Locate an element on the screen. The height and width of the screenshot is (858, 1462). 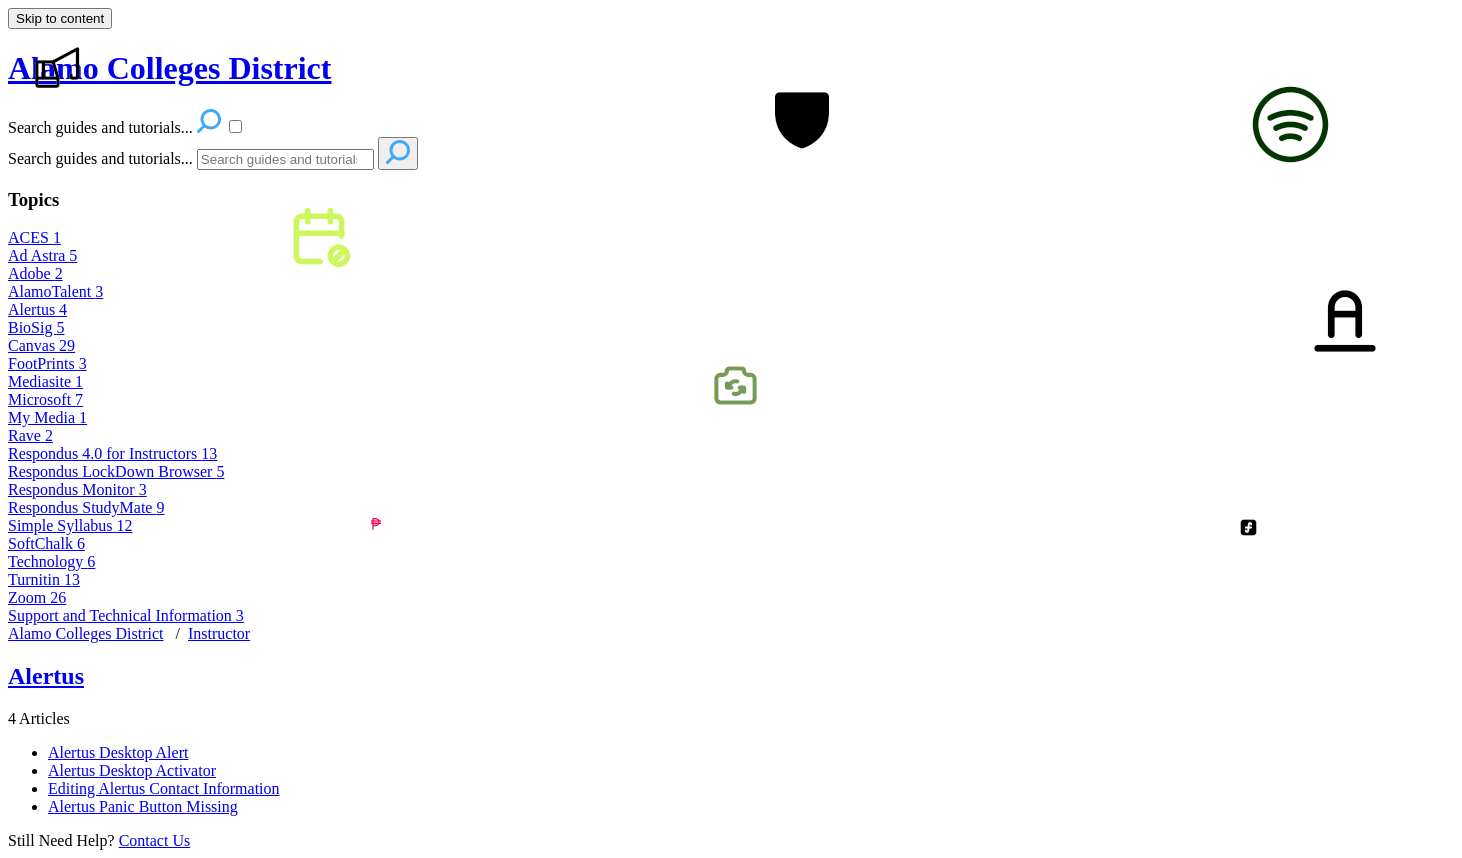
cancel a scheduled event is located at coordinates (319, 236).